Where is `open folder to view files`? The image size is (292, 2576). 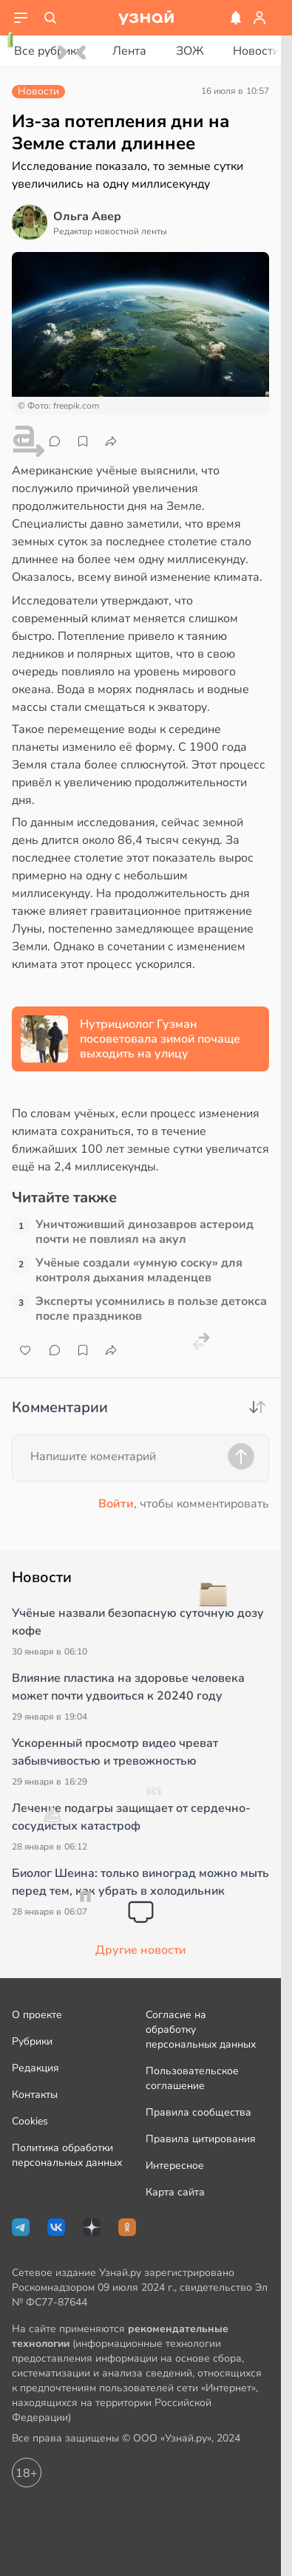 open folder to view files is located at coordinates (213, 1595).